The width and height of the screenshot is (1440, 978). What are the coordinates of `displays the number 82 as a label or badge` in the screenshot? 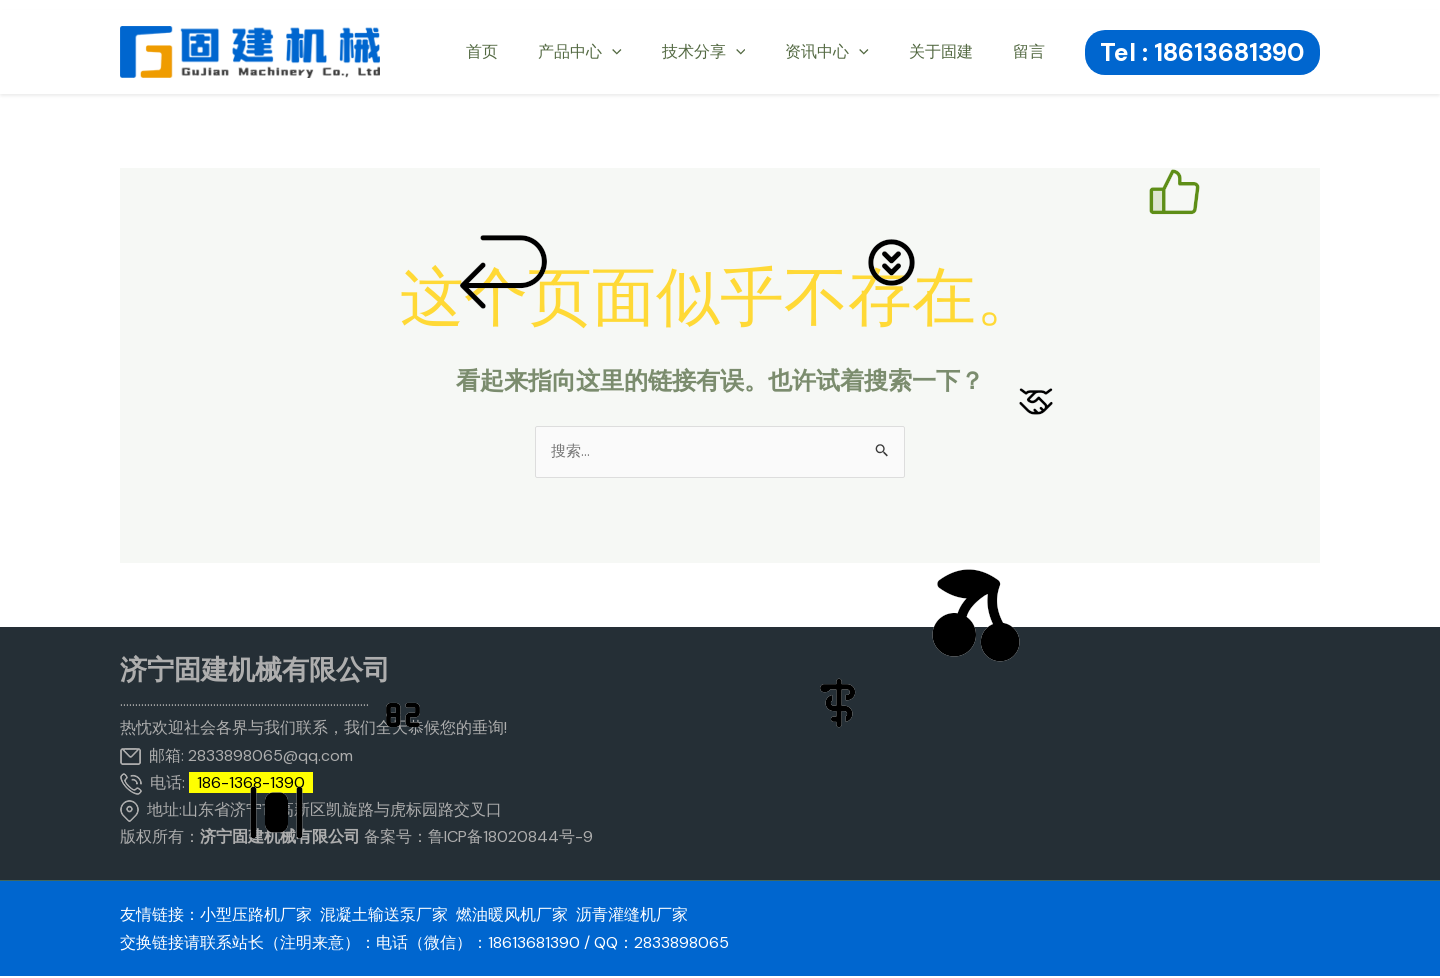 It's located at (403, 715).